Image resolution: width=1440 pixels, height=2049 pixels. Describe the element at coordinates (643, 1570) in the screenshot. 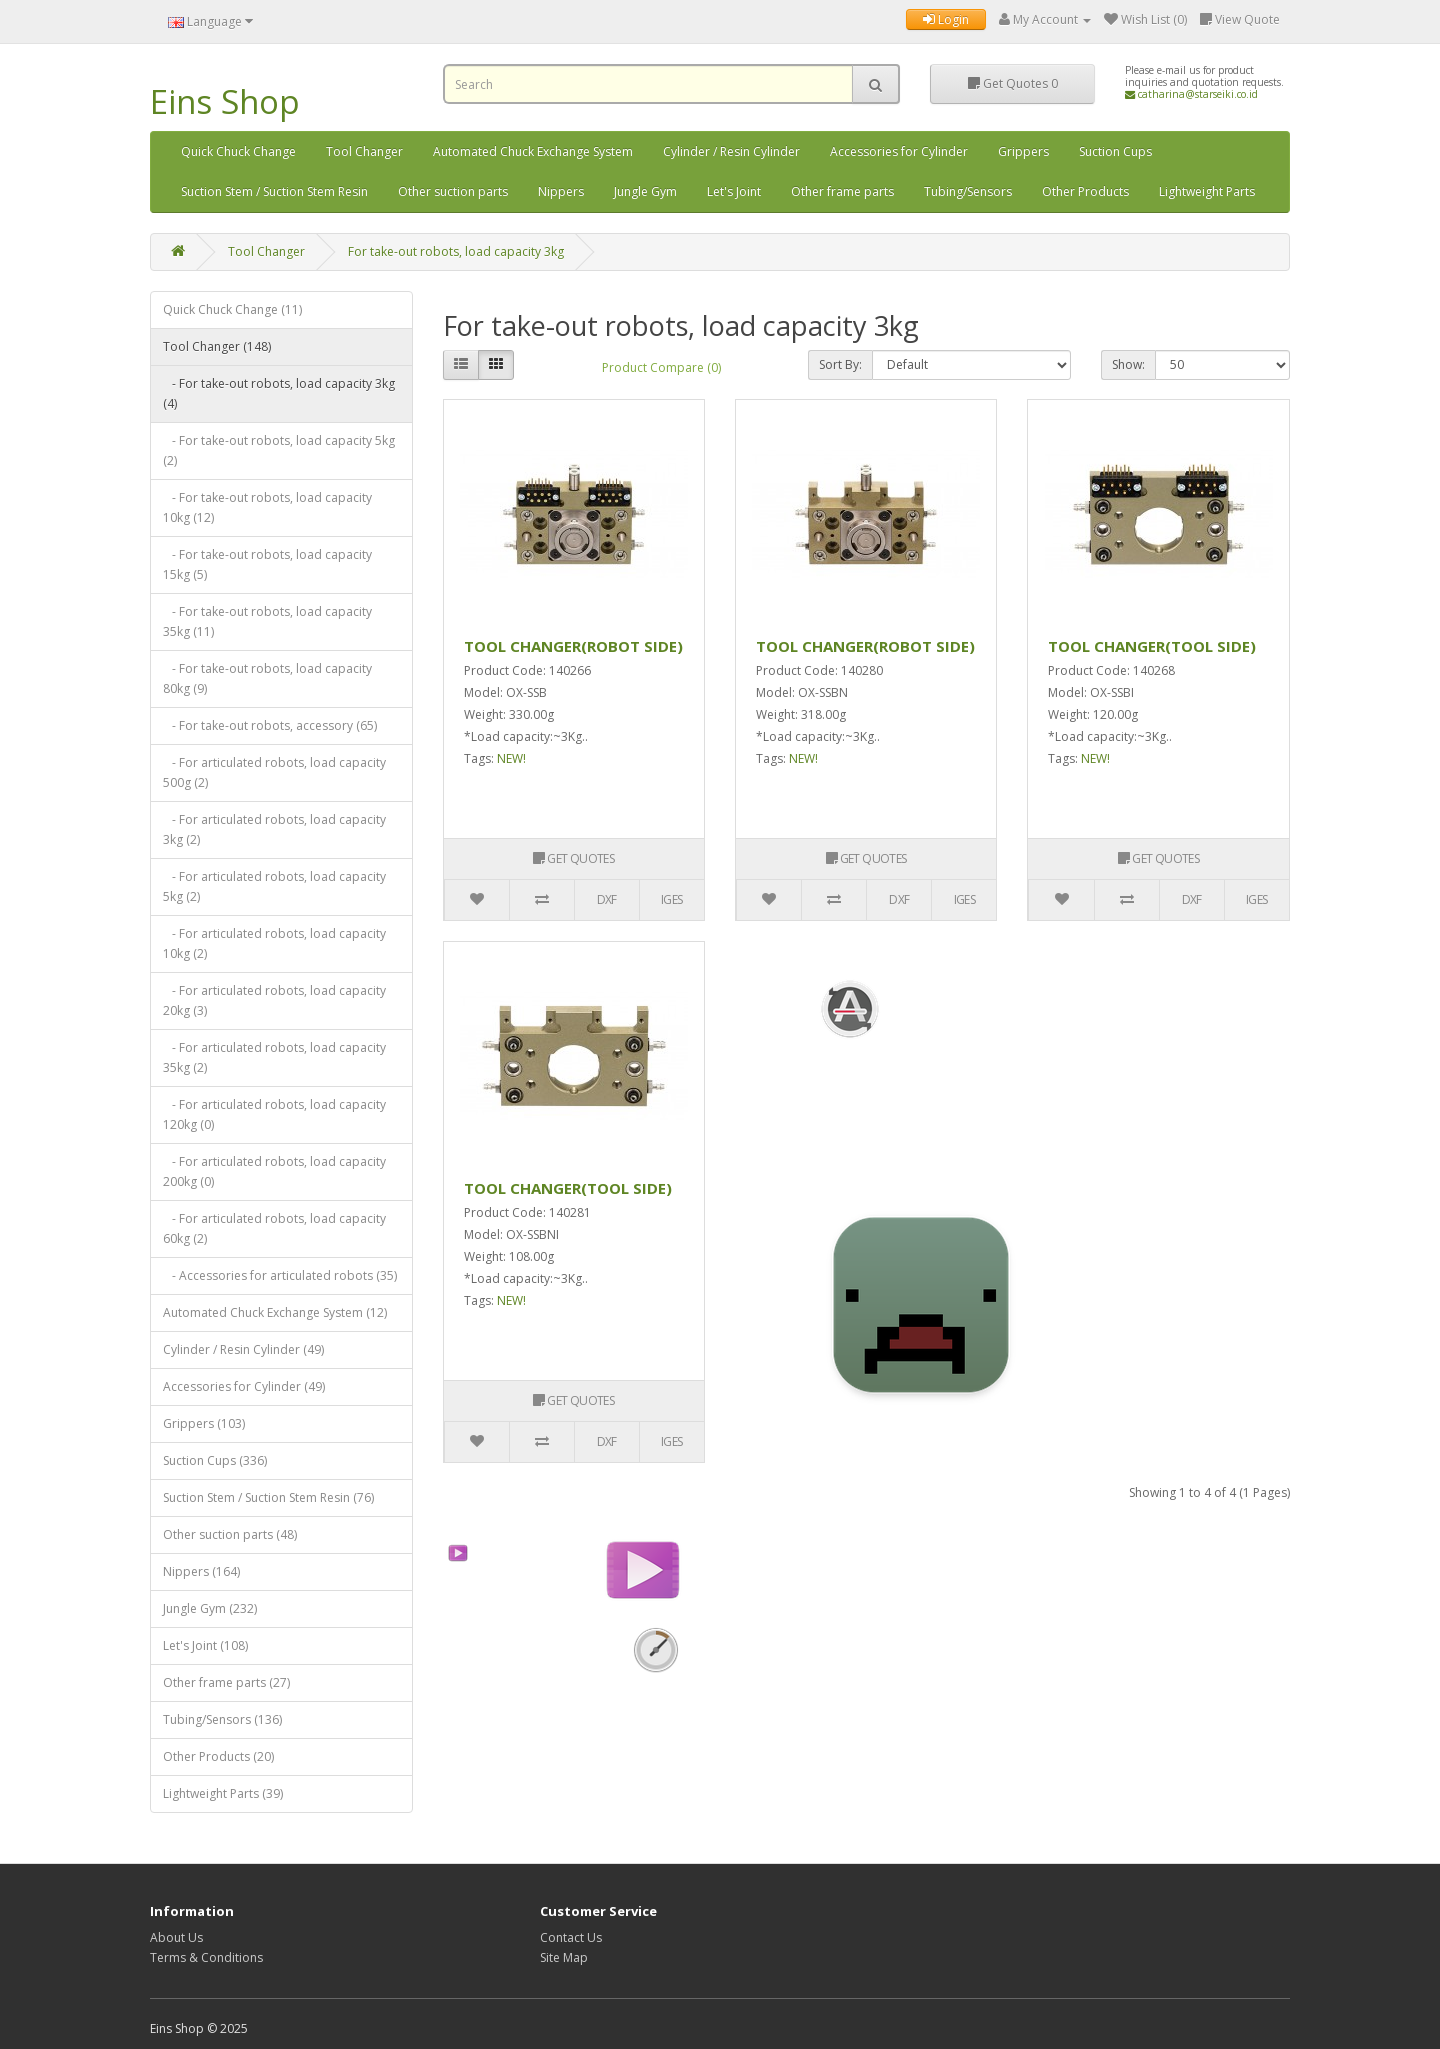

I see `open media player application` at that location.